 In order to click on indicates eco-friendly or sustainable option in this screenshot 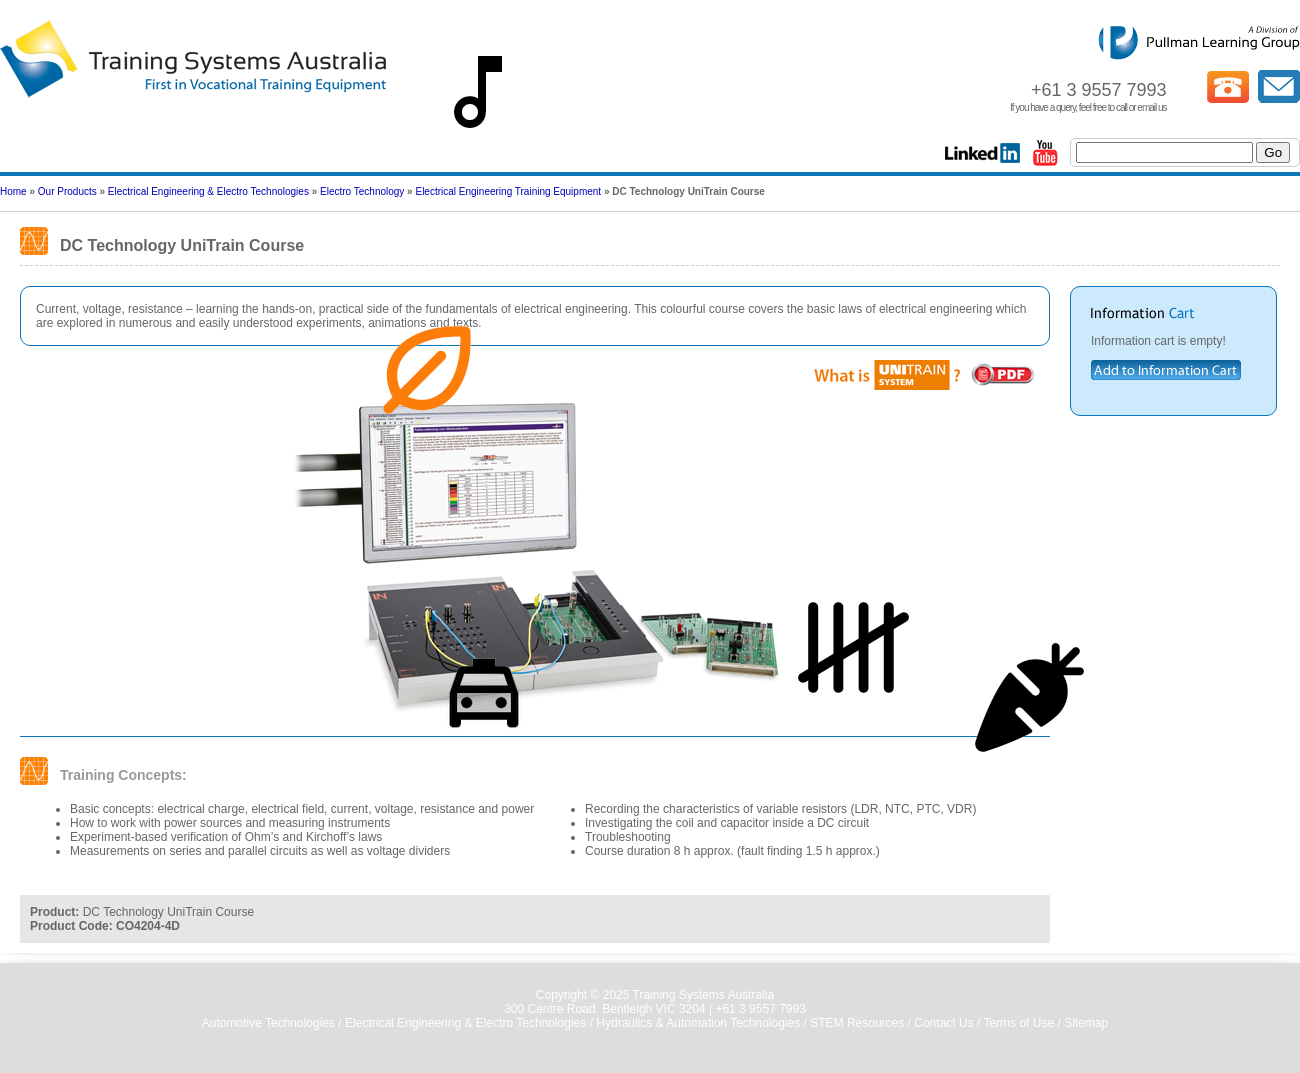, I will do `click(427, 370)`.